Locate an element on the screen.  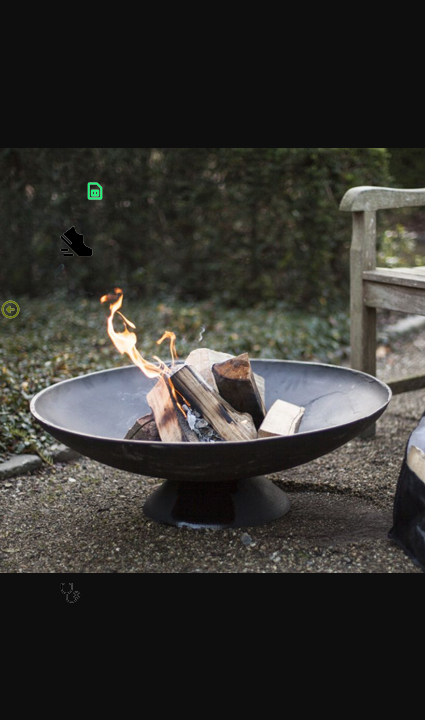
manage sim card settings is located at coordinates (95, 191).